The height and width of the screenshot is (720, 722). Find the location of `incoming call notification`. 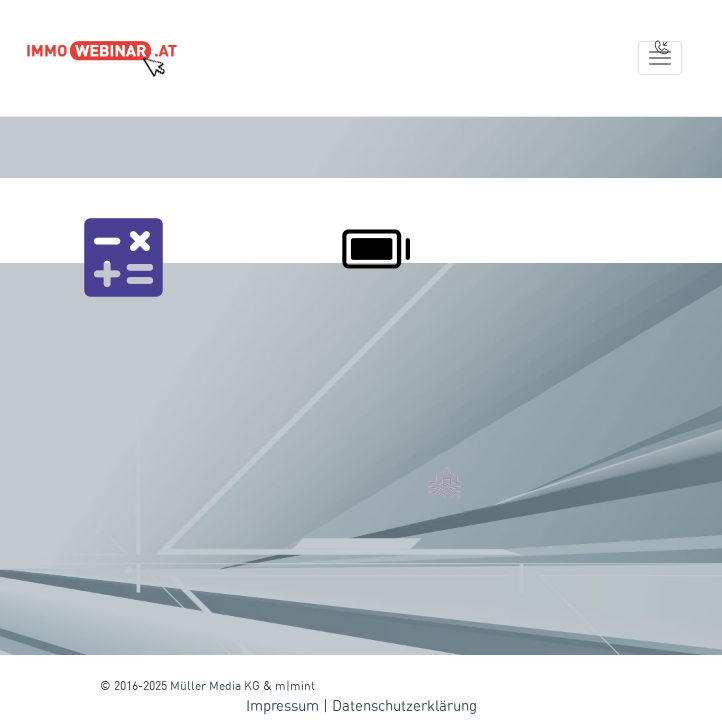

incoming call notification is located at coordinates (662, 47).